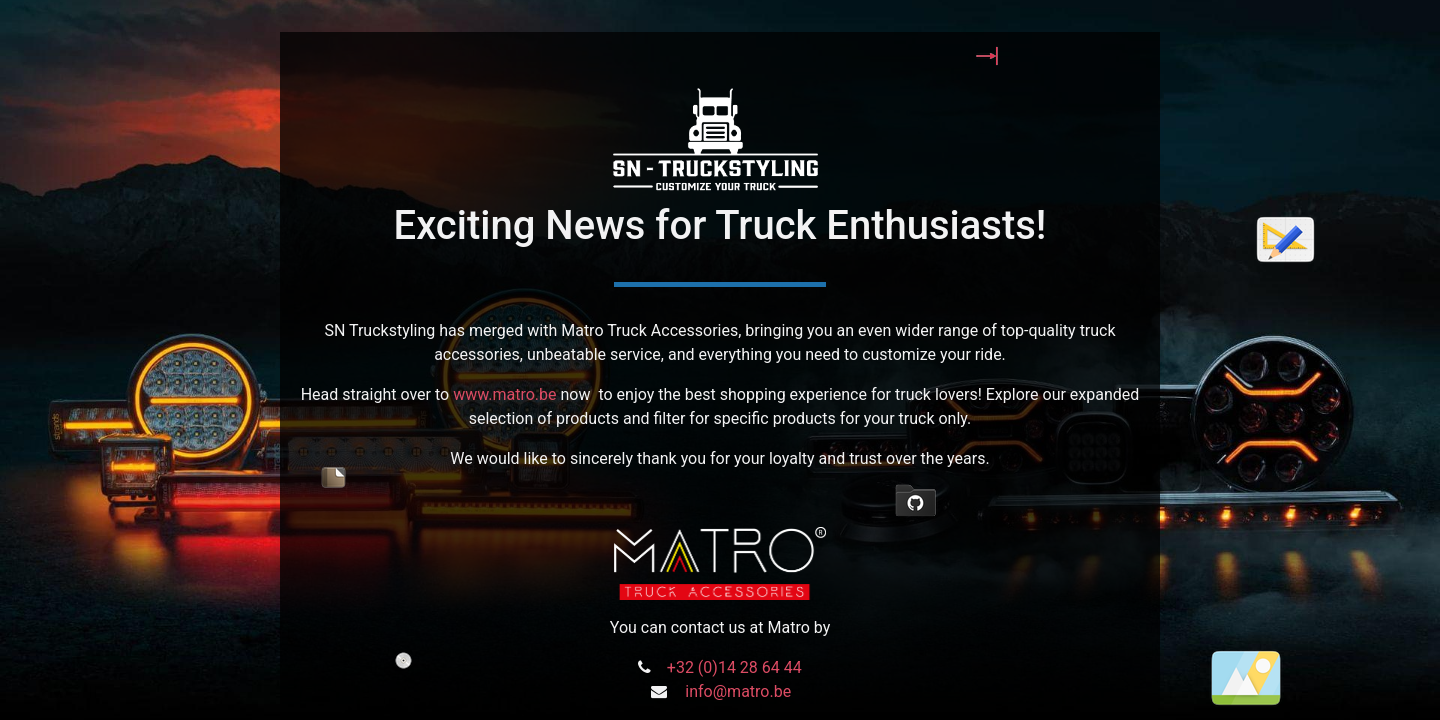  What do you see at coordinates (1246, 678) in the screenshot?
I see `open graphics applications folder` at bounding box center [1246, 678].